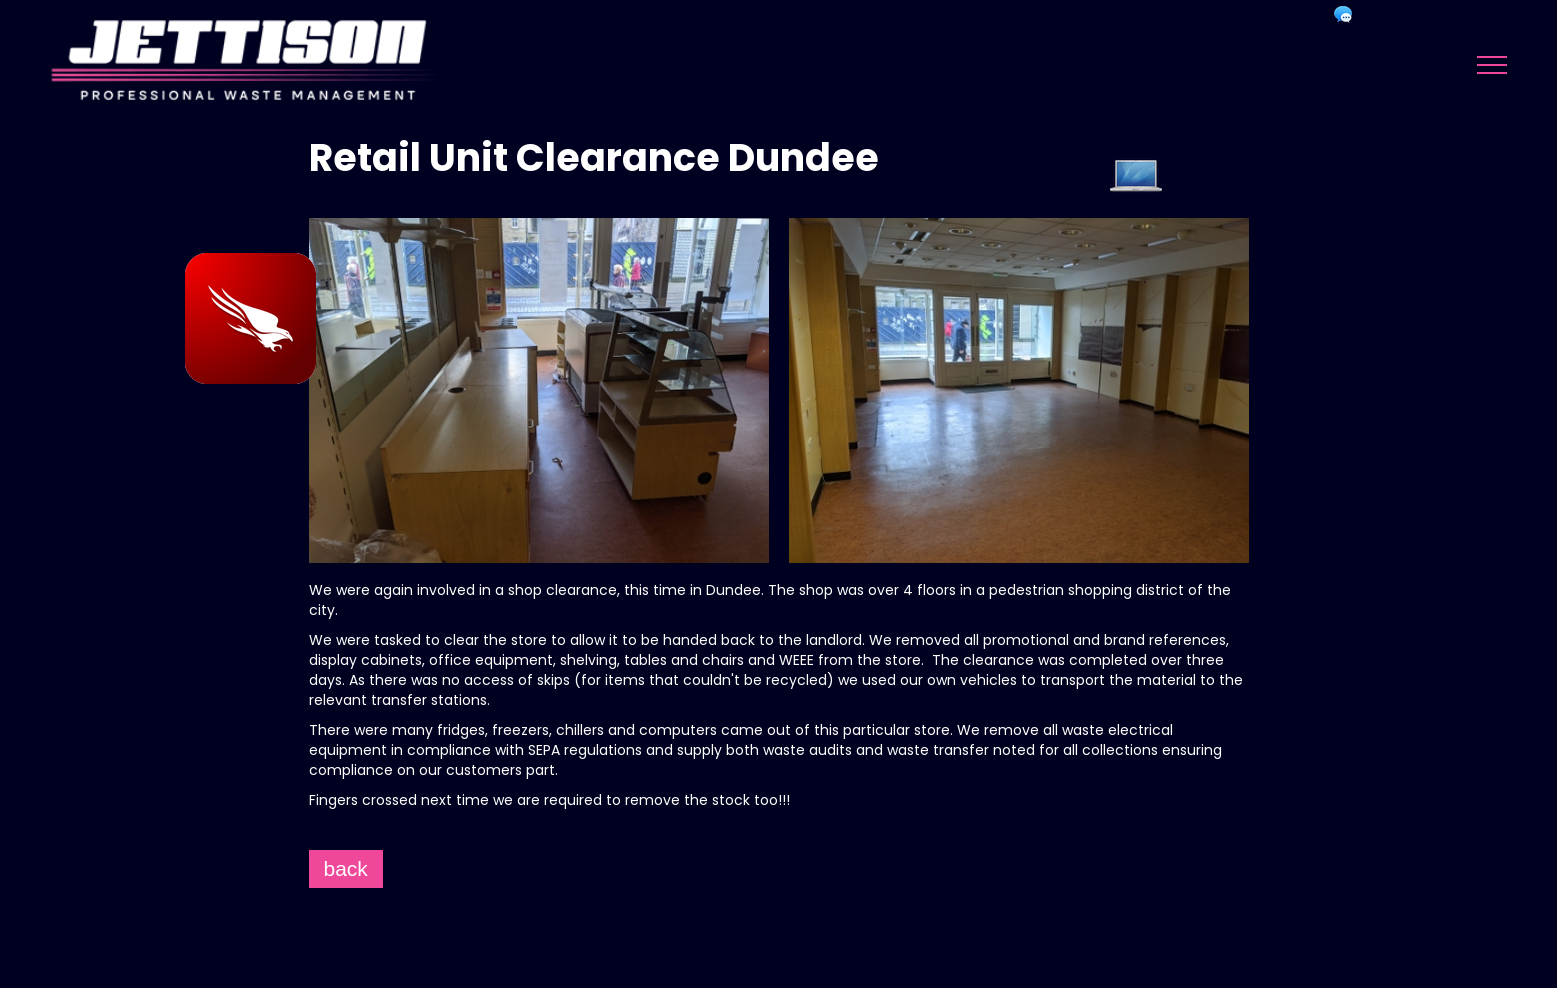 The image size is (1557, 988). Describe the element at coordinates (1136, 174) in the screenshot. I see `represents a powerbook g4 laptop device` at that location.